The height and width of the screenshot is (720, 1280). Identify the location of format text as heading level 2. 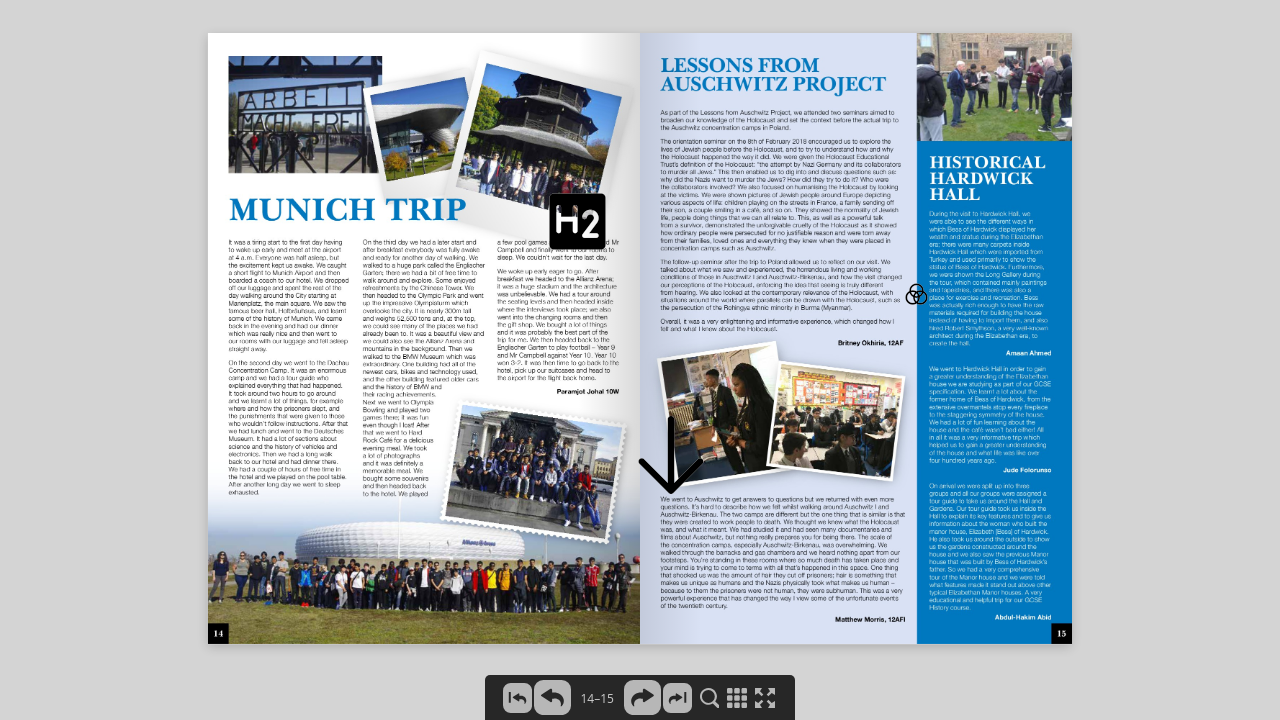
(577, 221).